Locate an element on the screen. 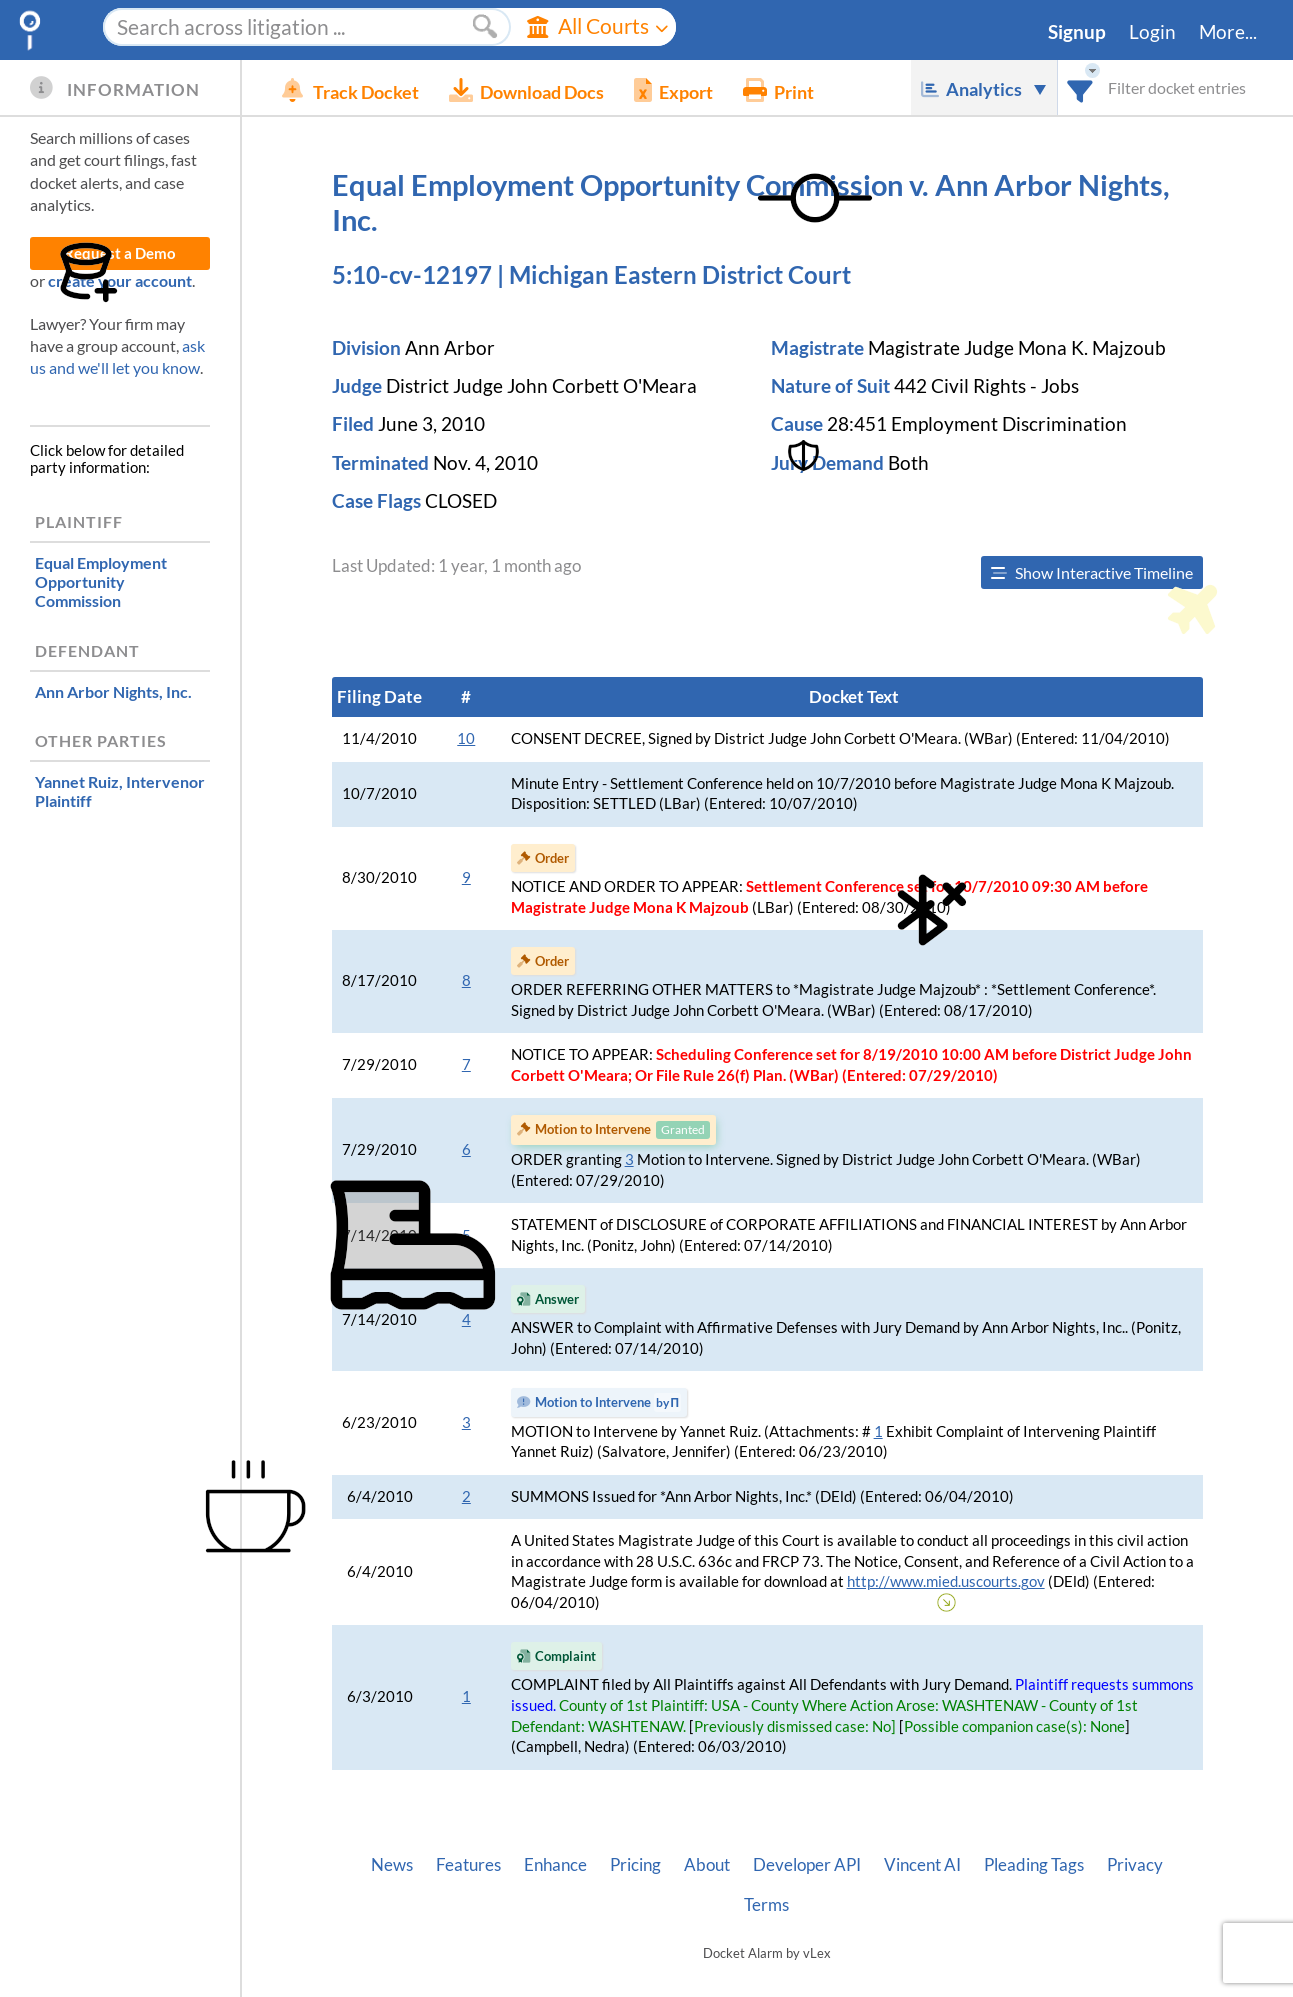 This screenshot has width=1293, height=1997. add a new diabolo or juggling item is located at coordinates (86, 271).